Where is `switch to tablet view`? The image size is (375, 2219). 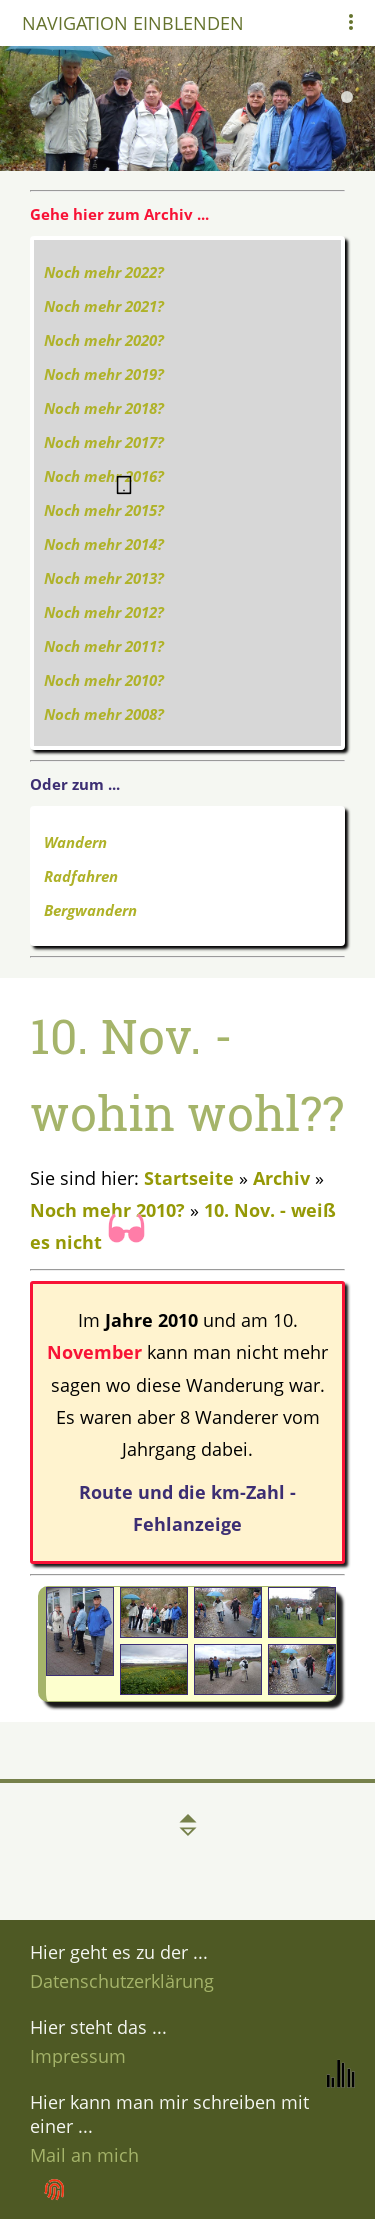
switch to tablet view is located at coordinates (124, 485).